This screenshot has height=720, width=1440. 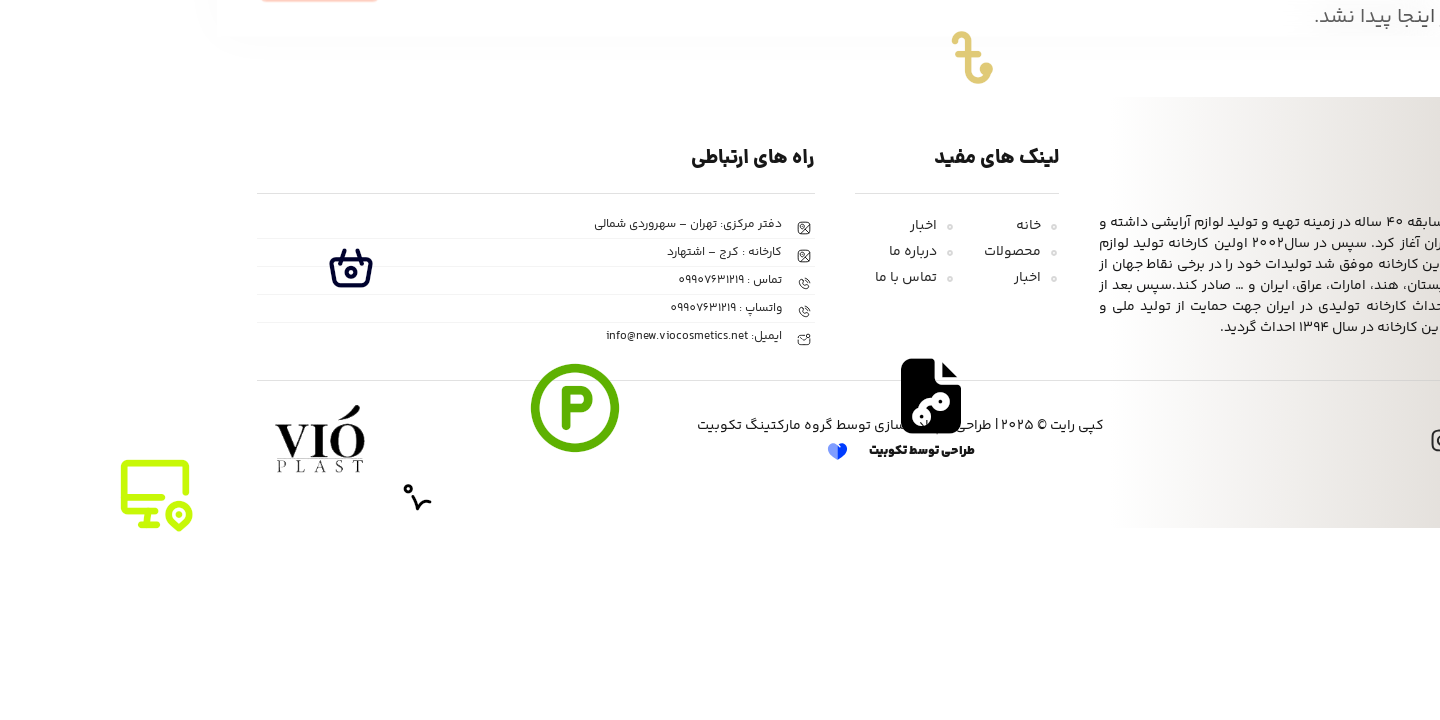 What do you see at coordinates (155, 494) in the screenshot?
I see `view device location on map` at bounding box center [155, 494].